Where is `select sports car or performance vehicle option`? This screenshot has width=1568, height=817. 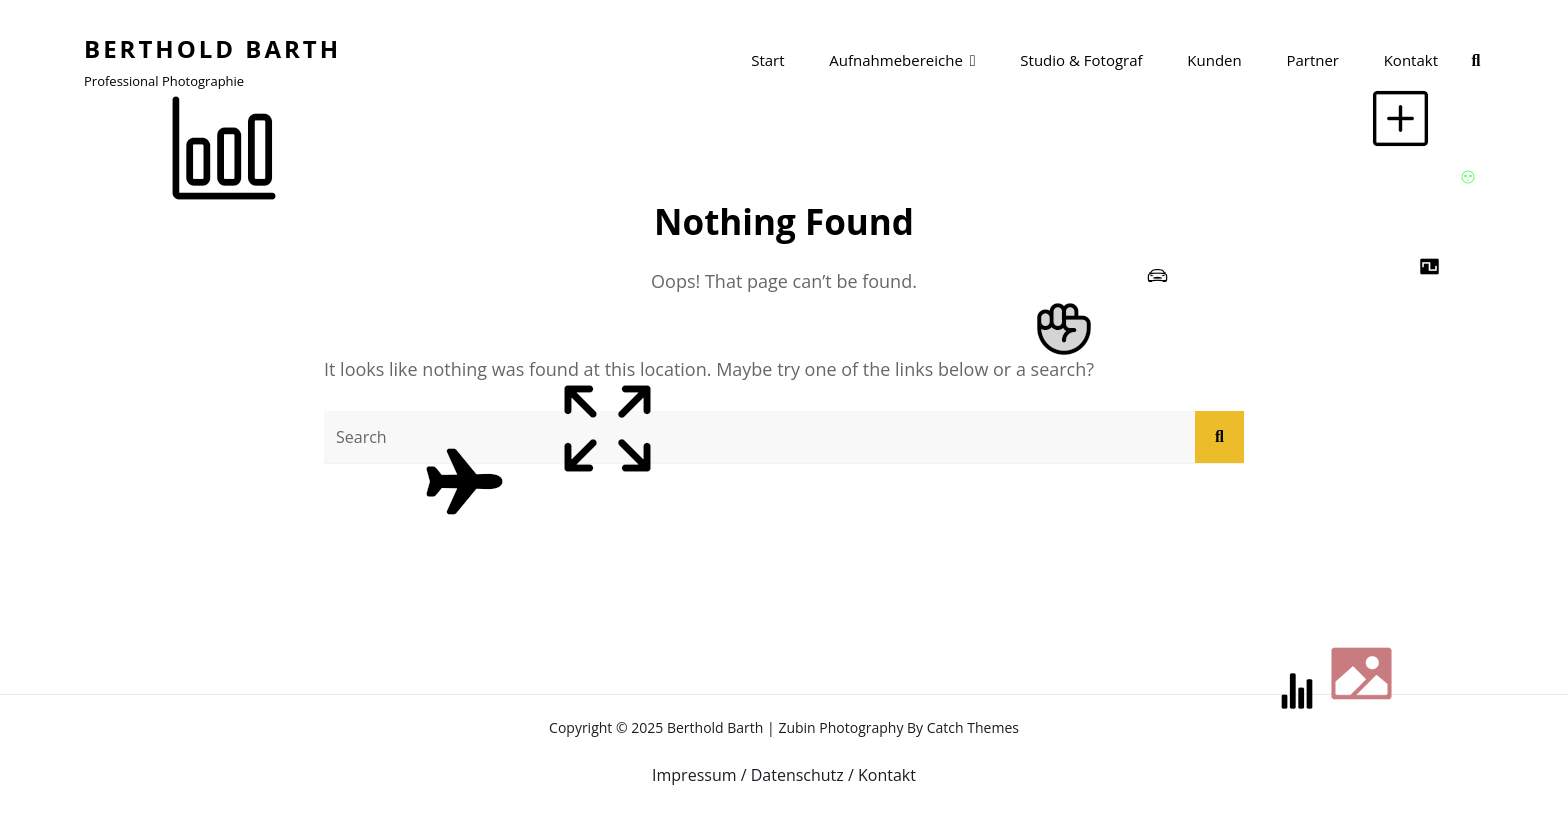
select sports car or performance vehicle option is located at coordinates (1157, 275).